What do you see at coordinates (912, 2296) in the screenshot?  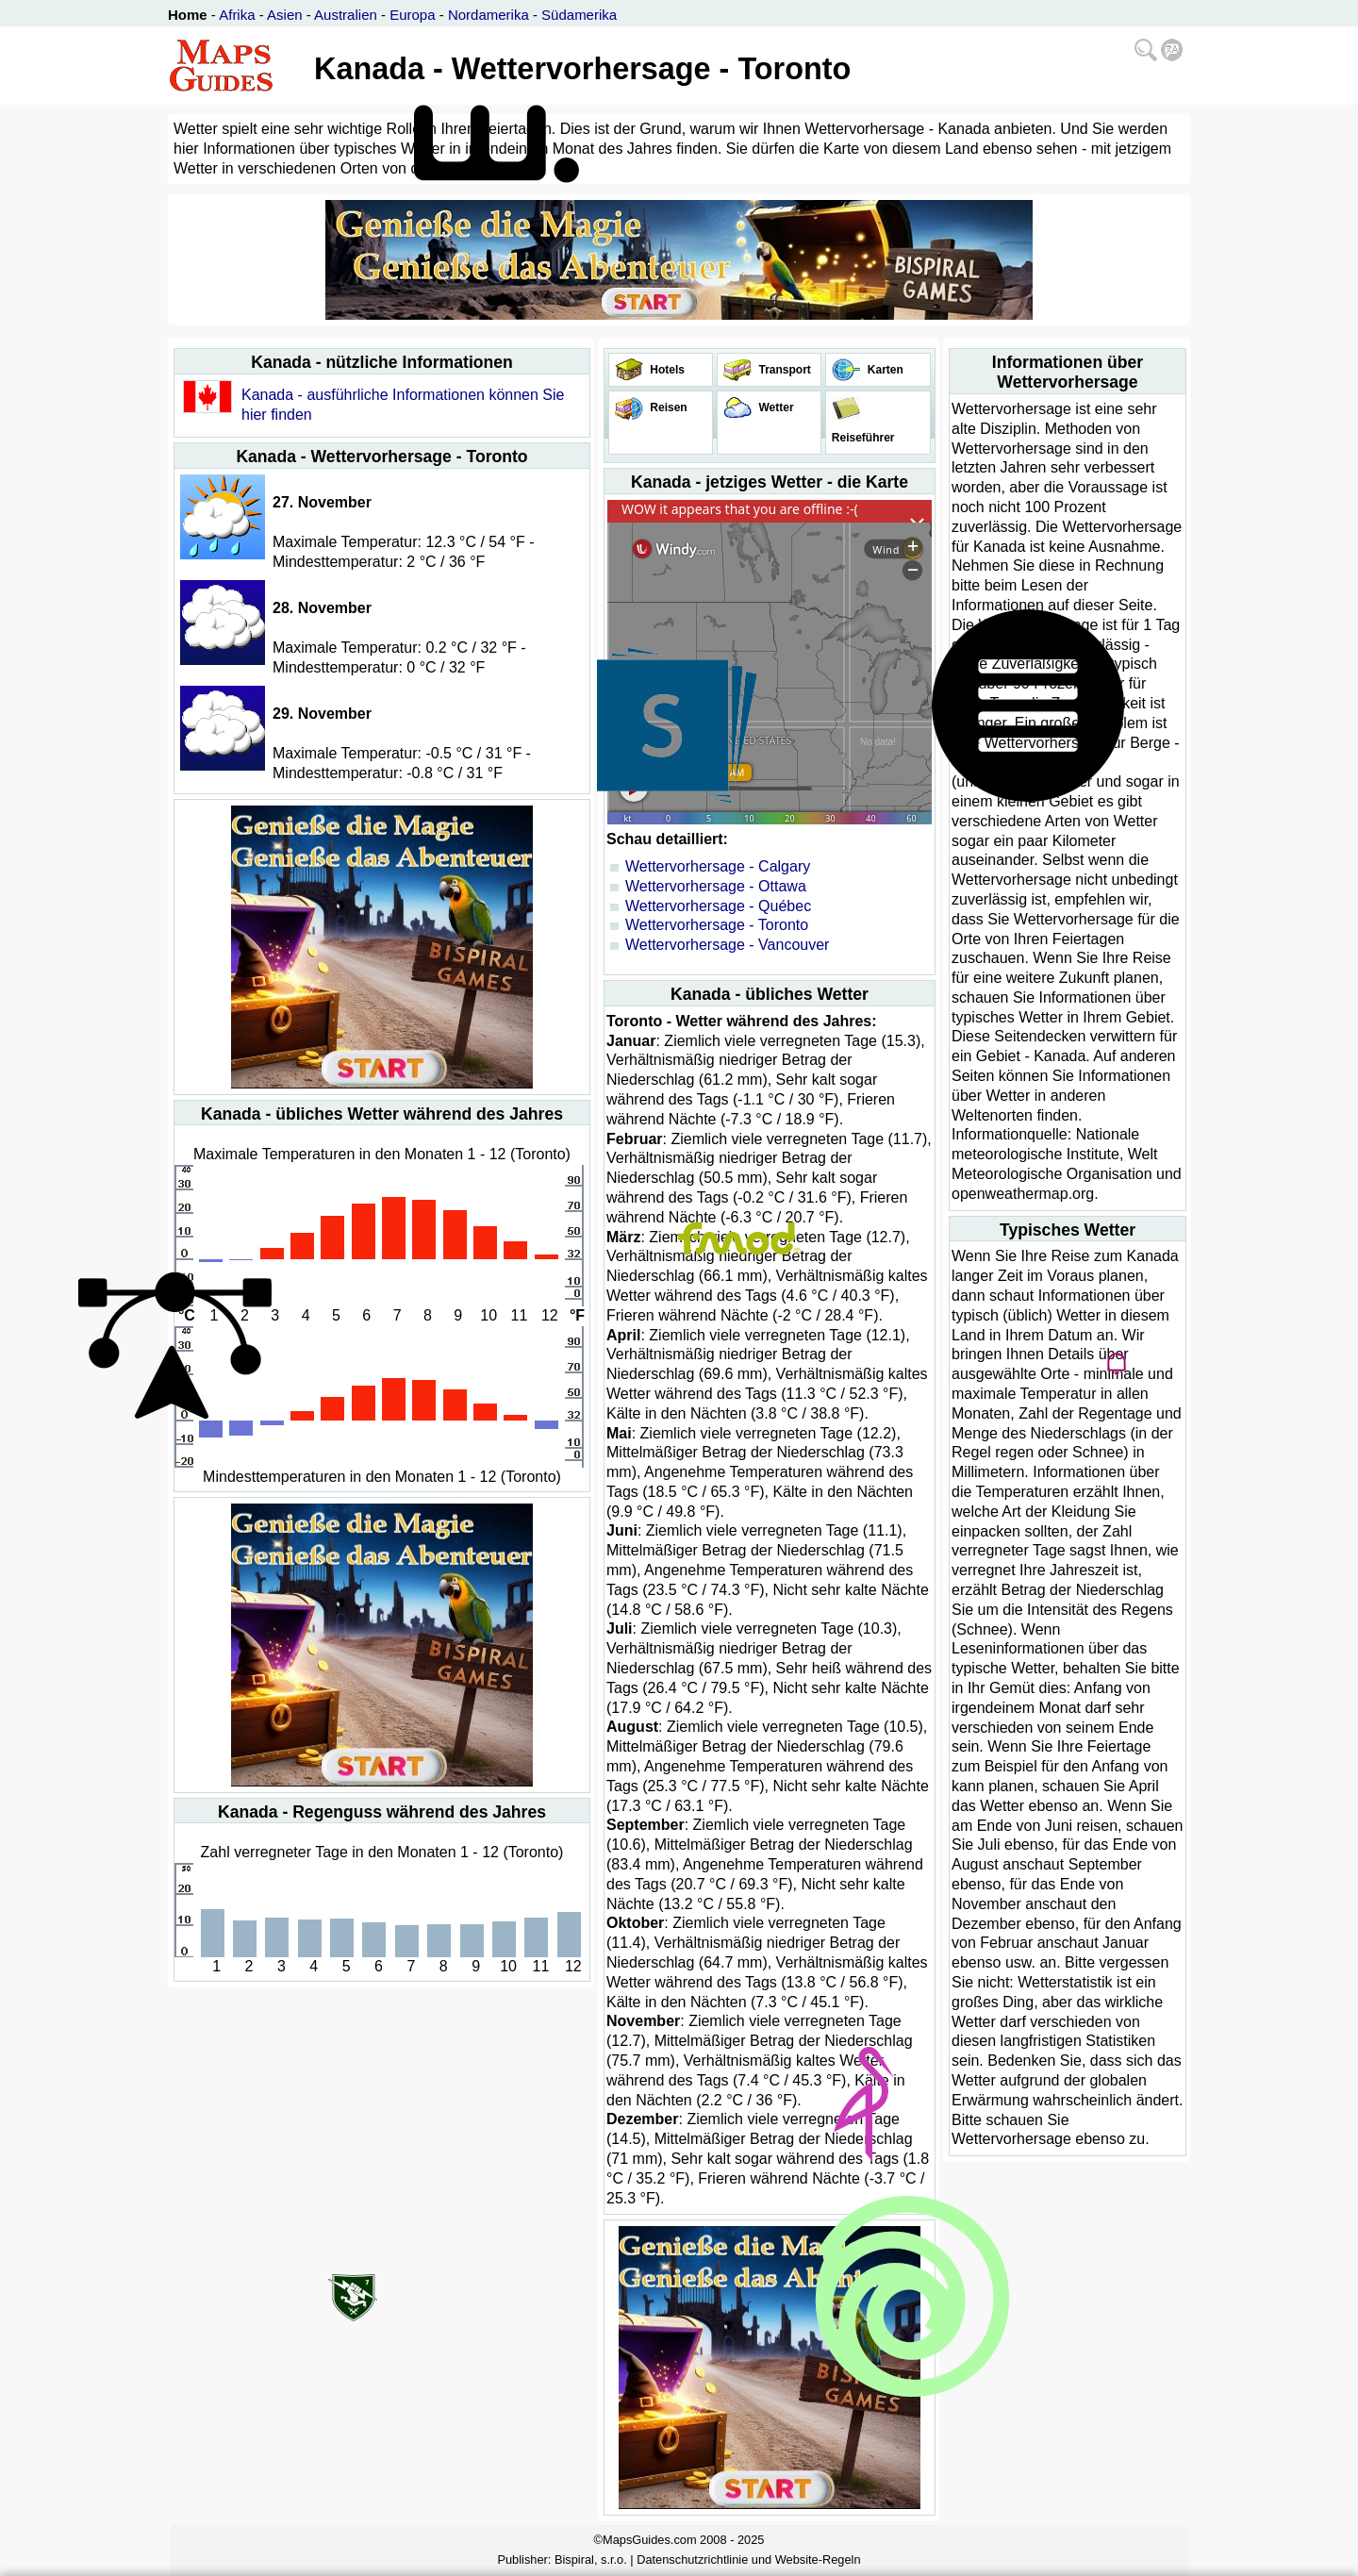 I see `open Ubisoft app or game launcher` at bounding box center [912, 2296].